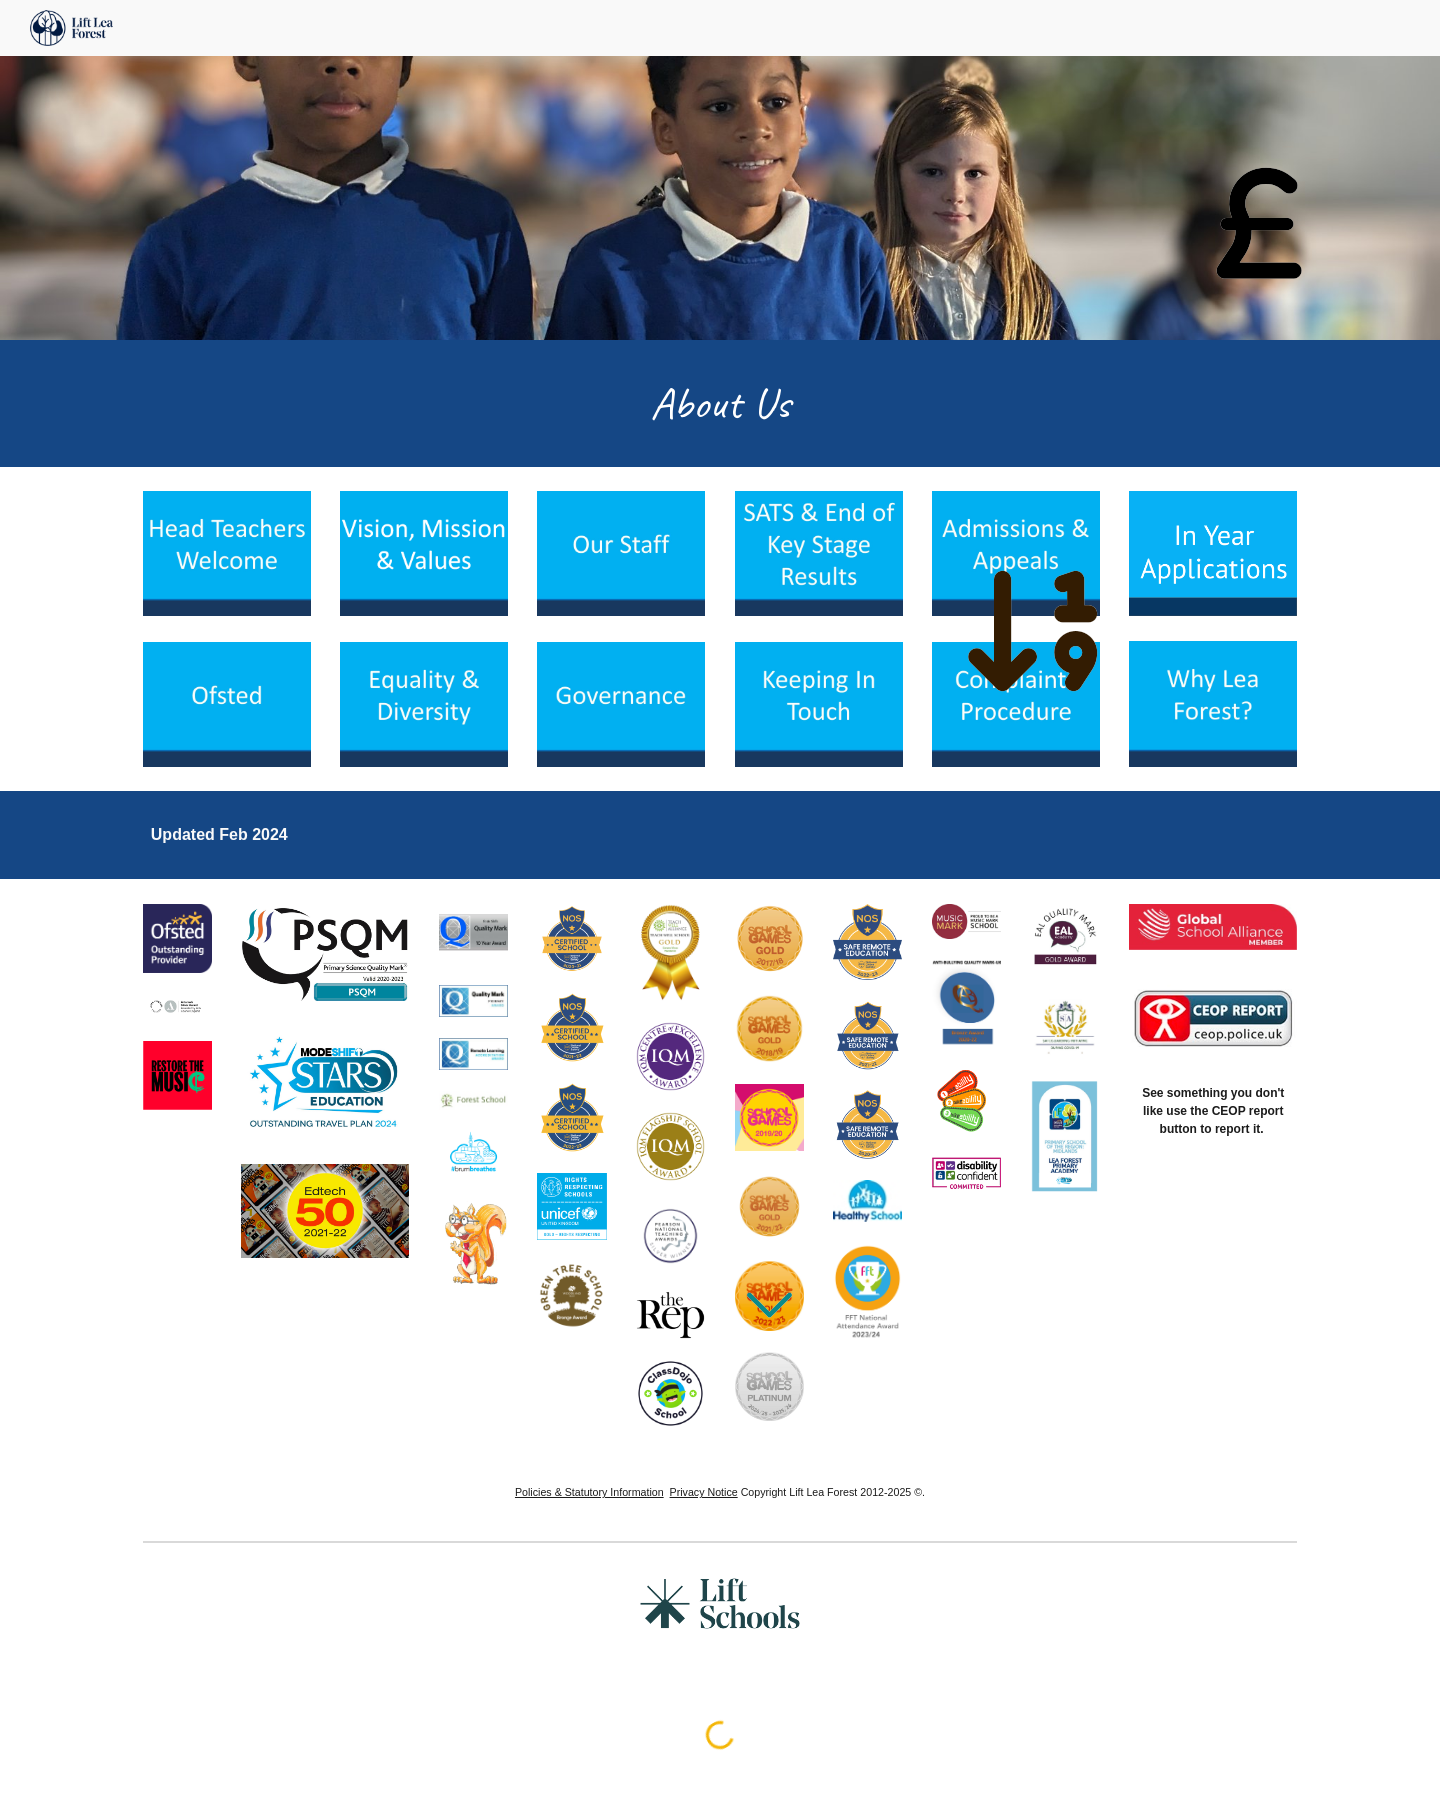  What do you see at coordinates (1261, 222) in the screenshot?
I see `indicates british pound sterling currency` at bounding box center [1261, 222].